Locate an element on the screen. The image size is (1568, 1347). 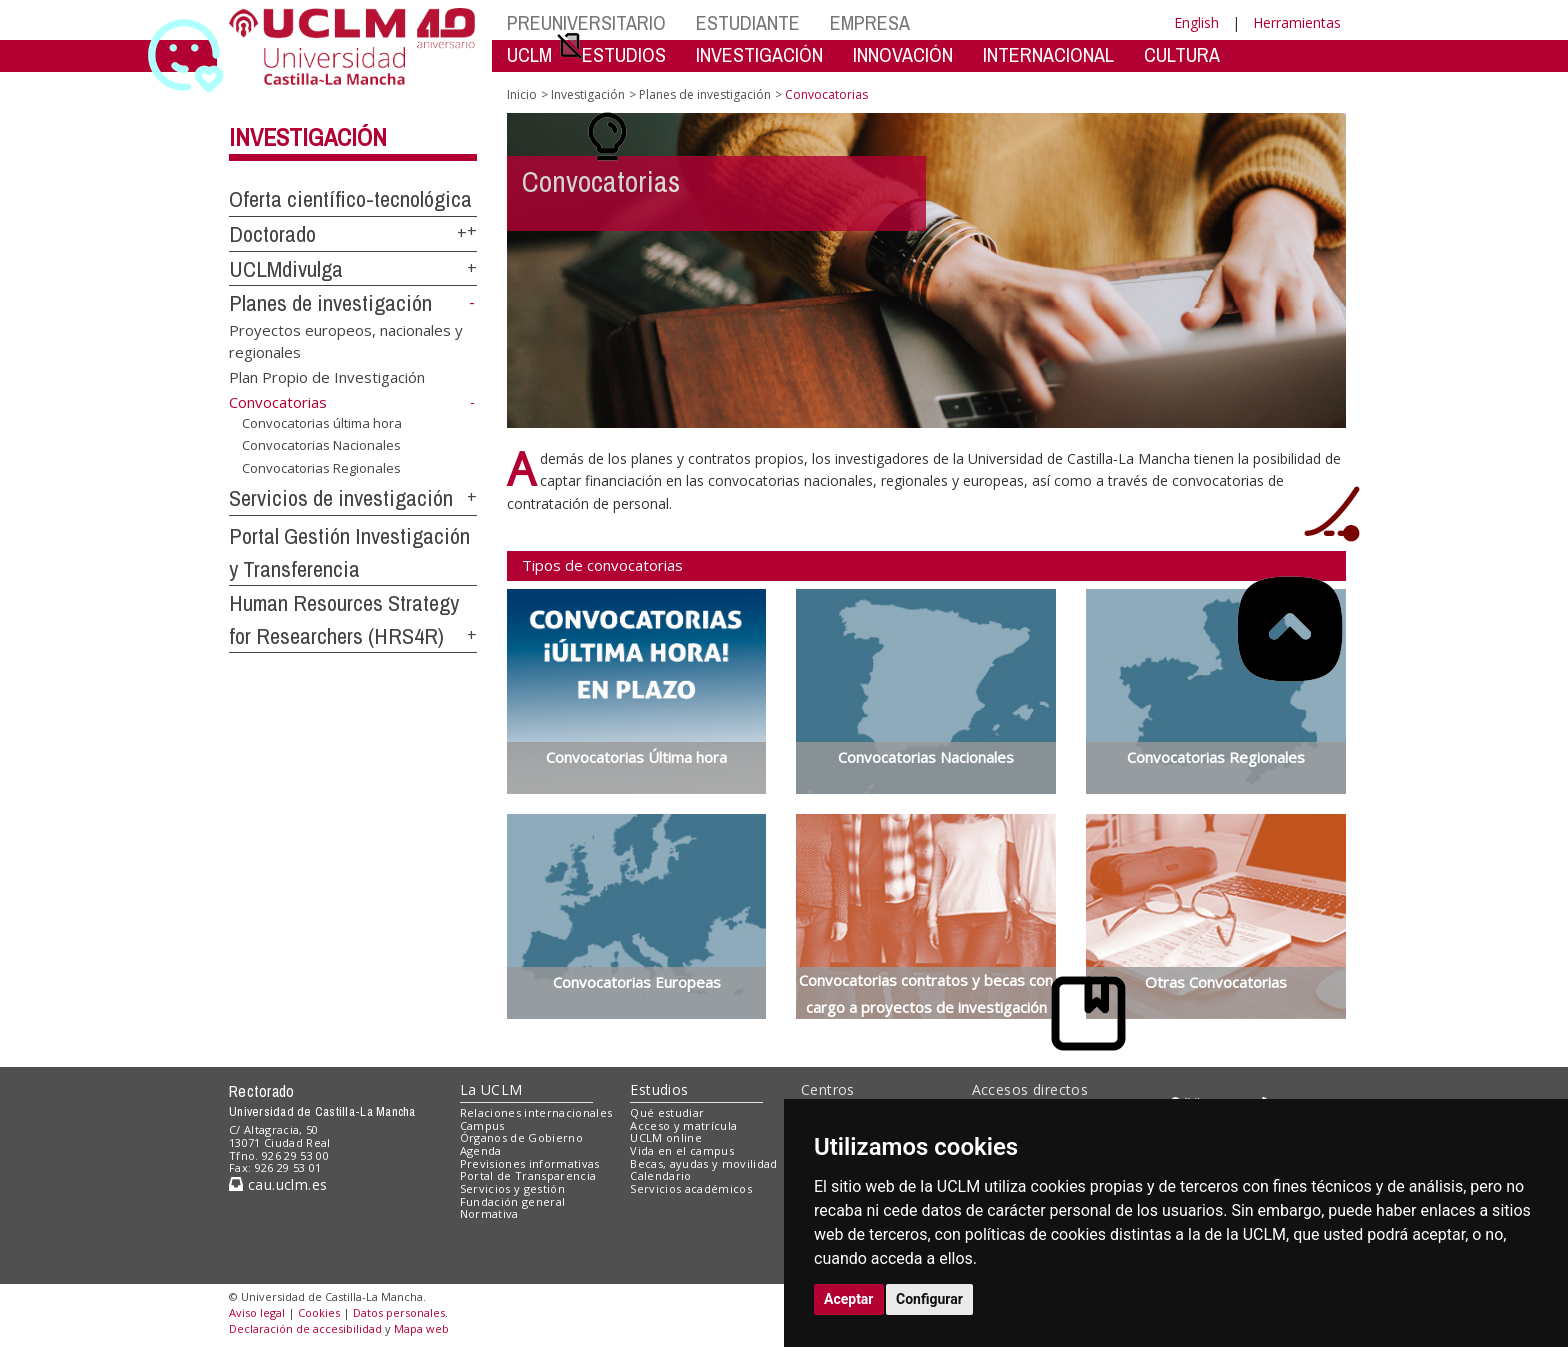
indicates no sim card detected is located at coordinates (570, 45).